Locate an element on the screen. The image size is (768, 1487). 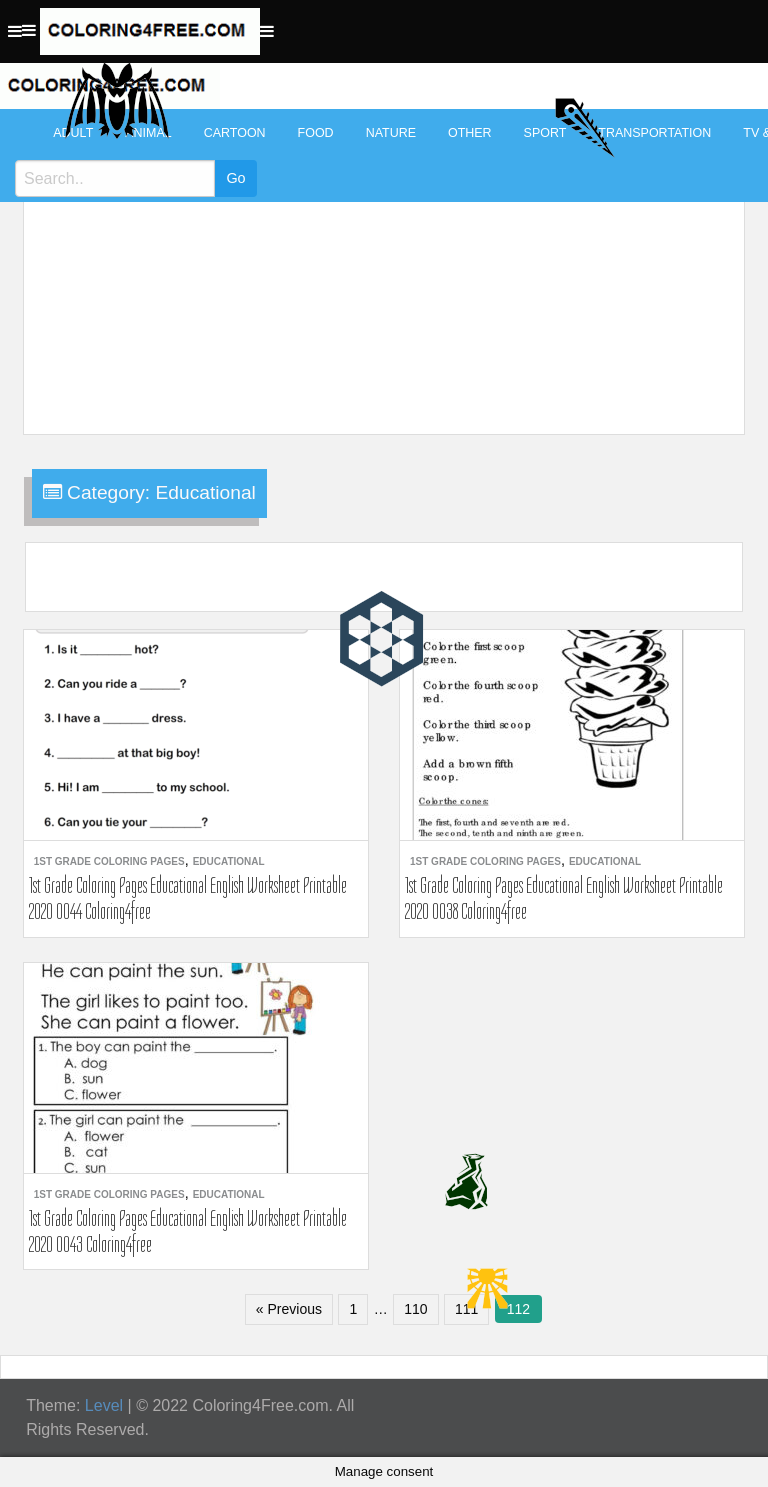
activate drilling or boring tool is located at coordinates (585, 128).